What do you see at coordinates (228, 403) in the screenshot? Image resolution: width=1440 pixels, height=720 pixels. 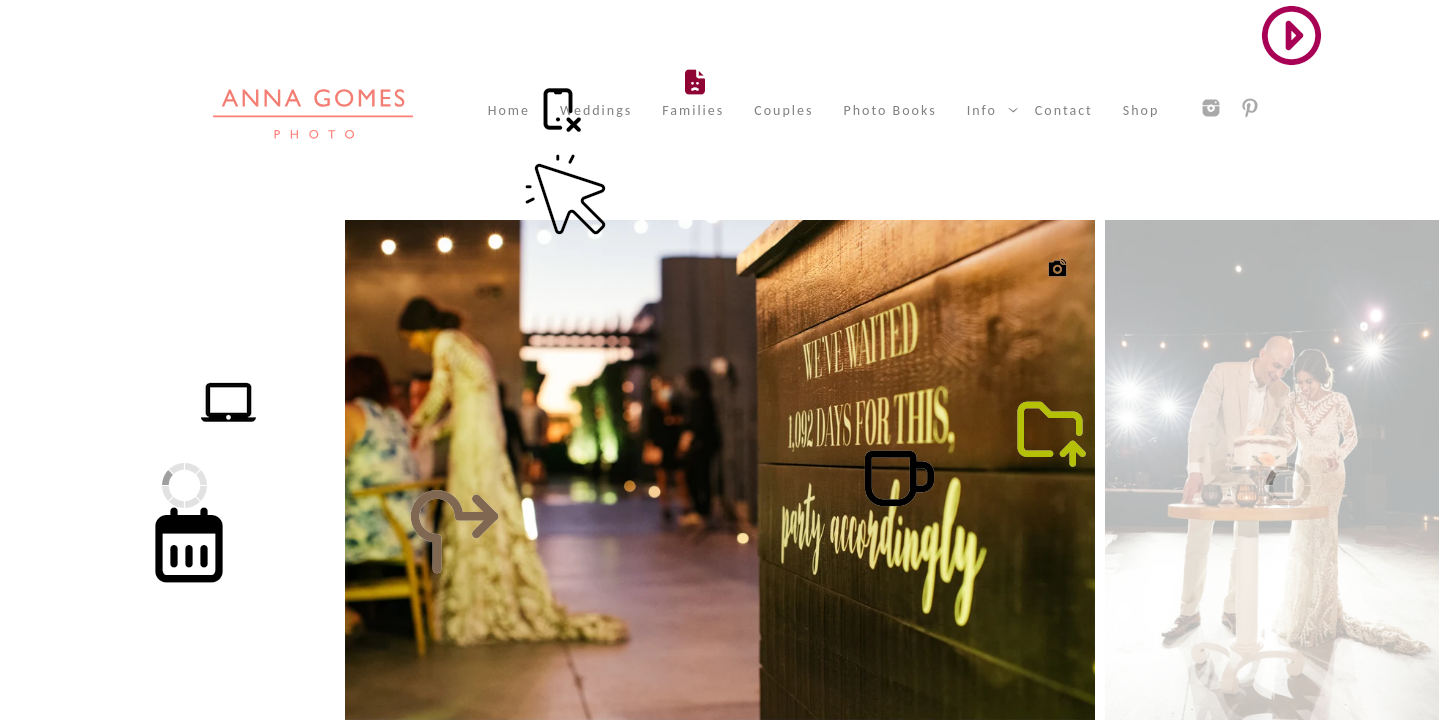 I see `access mac or laptop-specific settings` at bounding box center [228, 403].